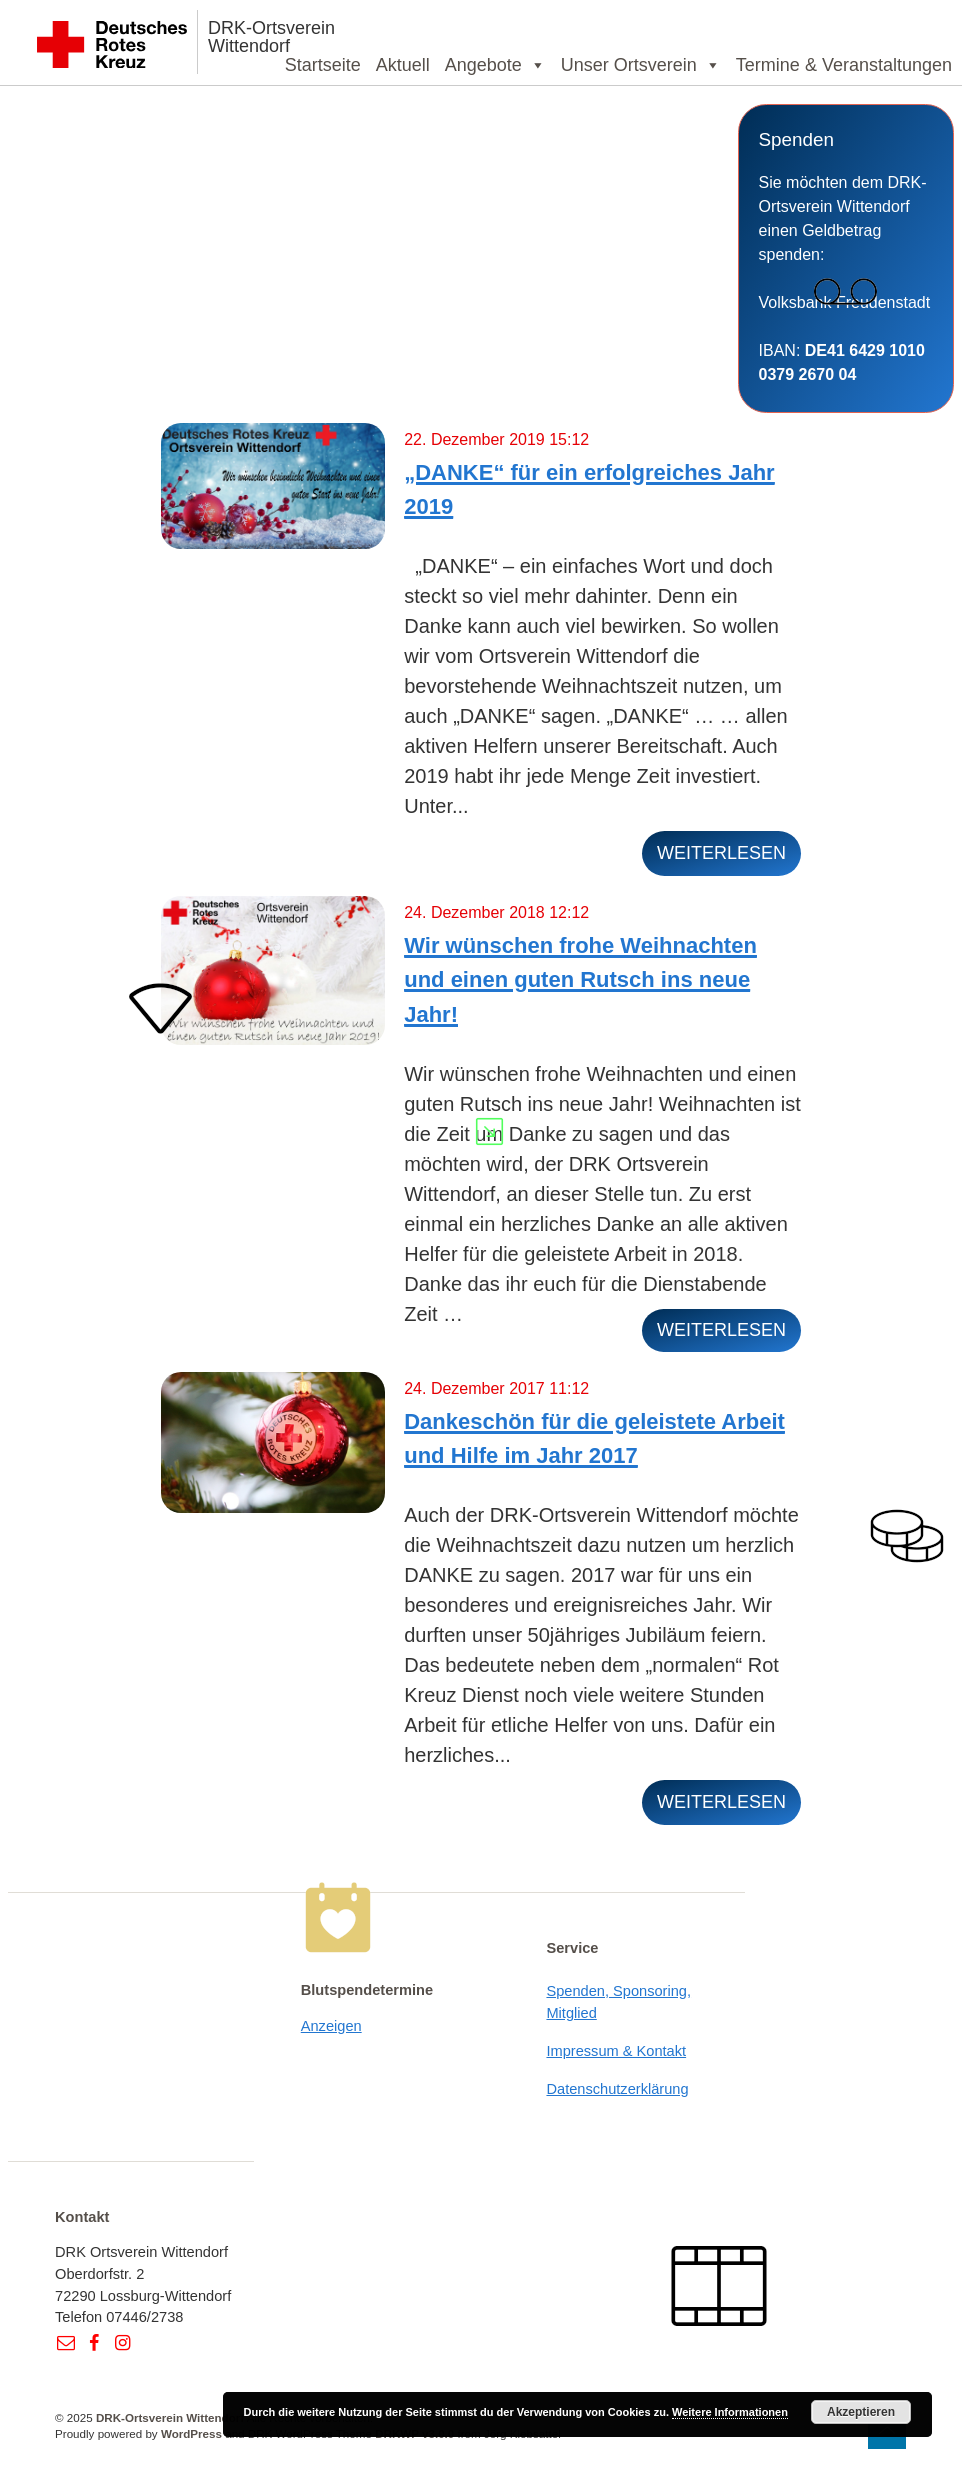 The image size is (962, 2467). I want to click on access voicemail messages, so click(845, 291).